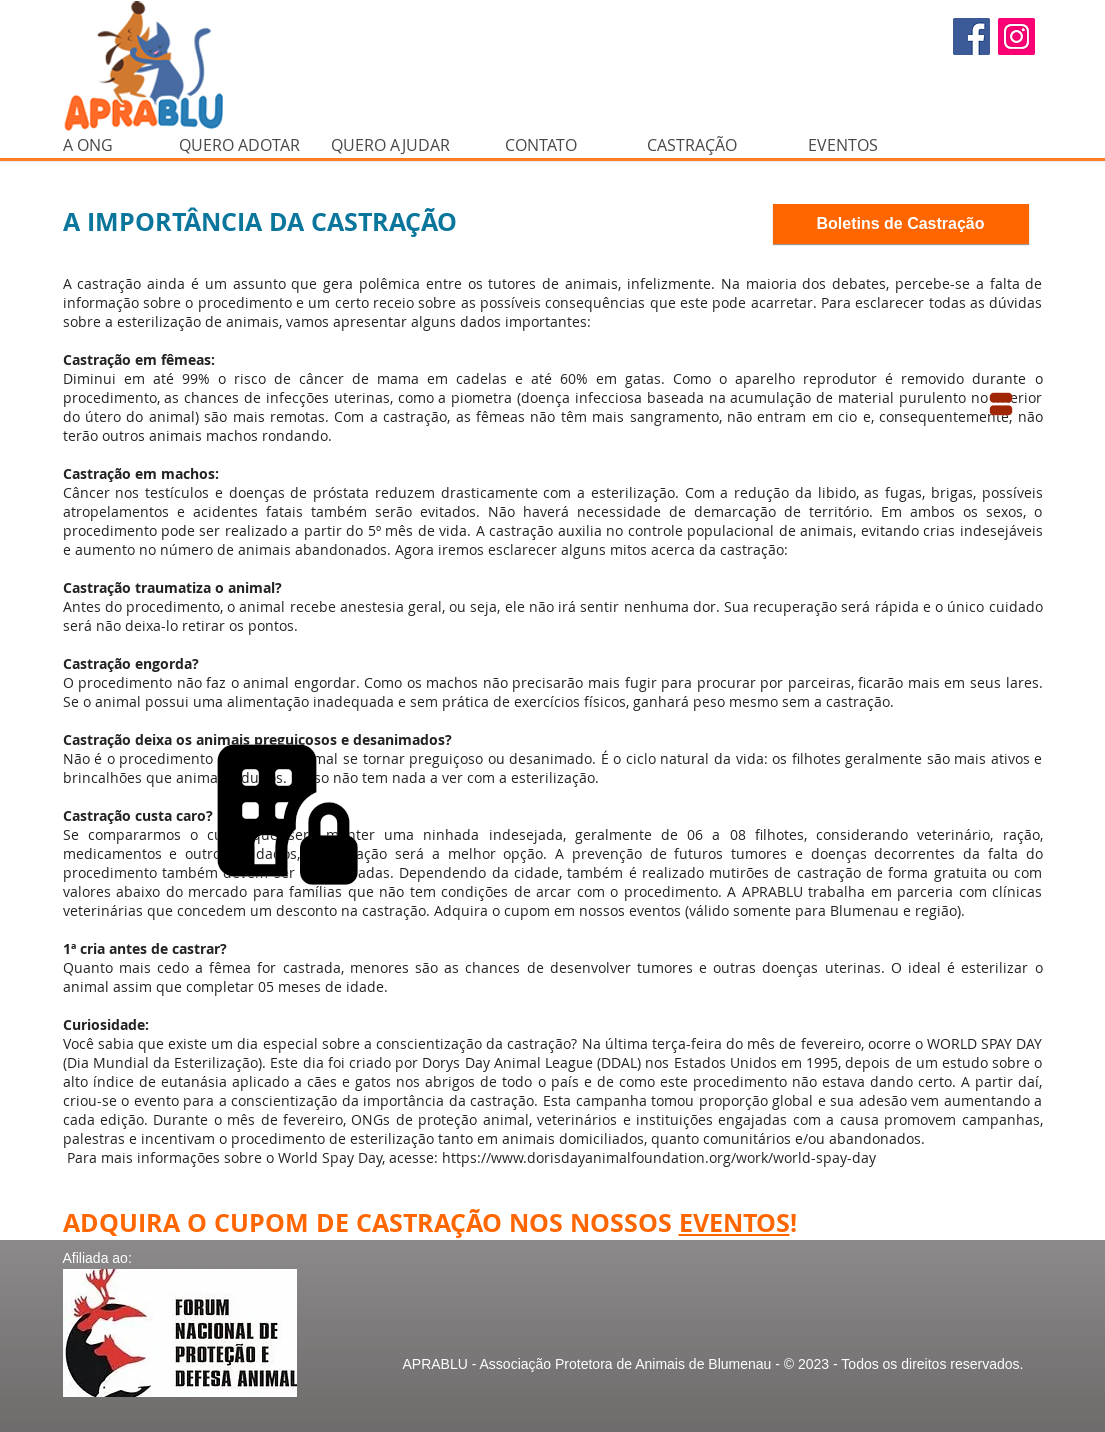 This screenshot has height=1432, width=1105. I want to click on switch to list view, so click(1001, 404).